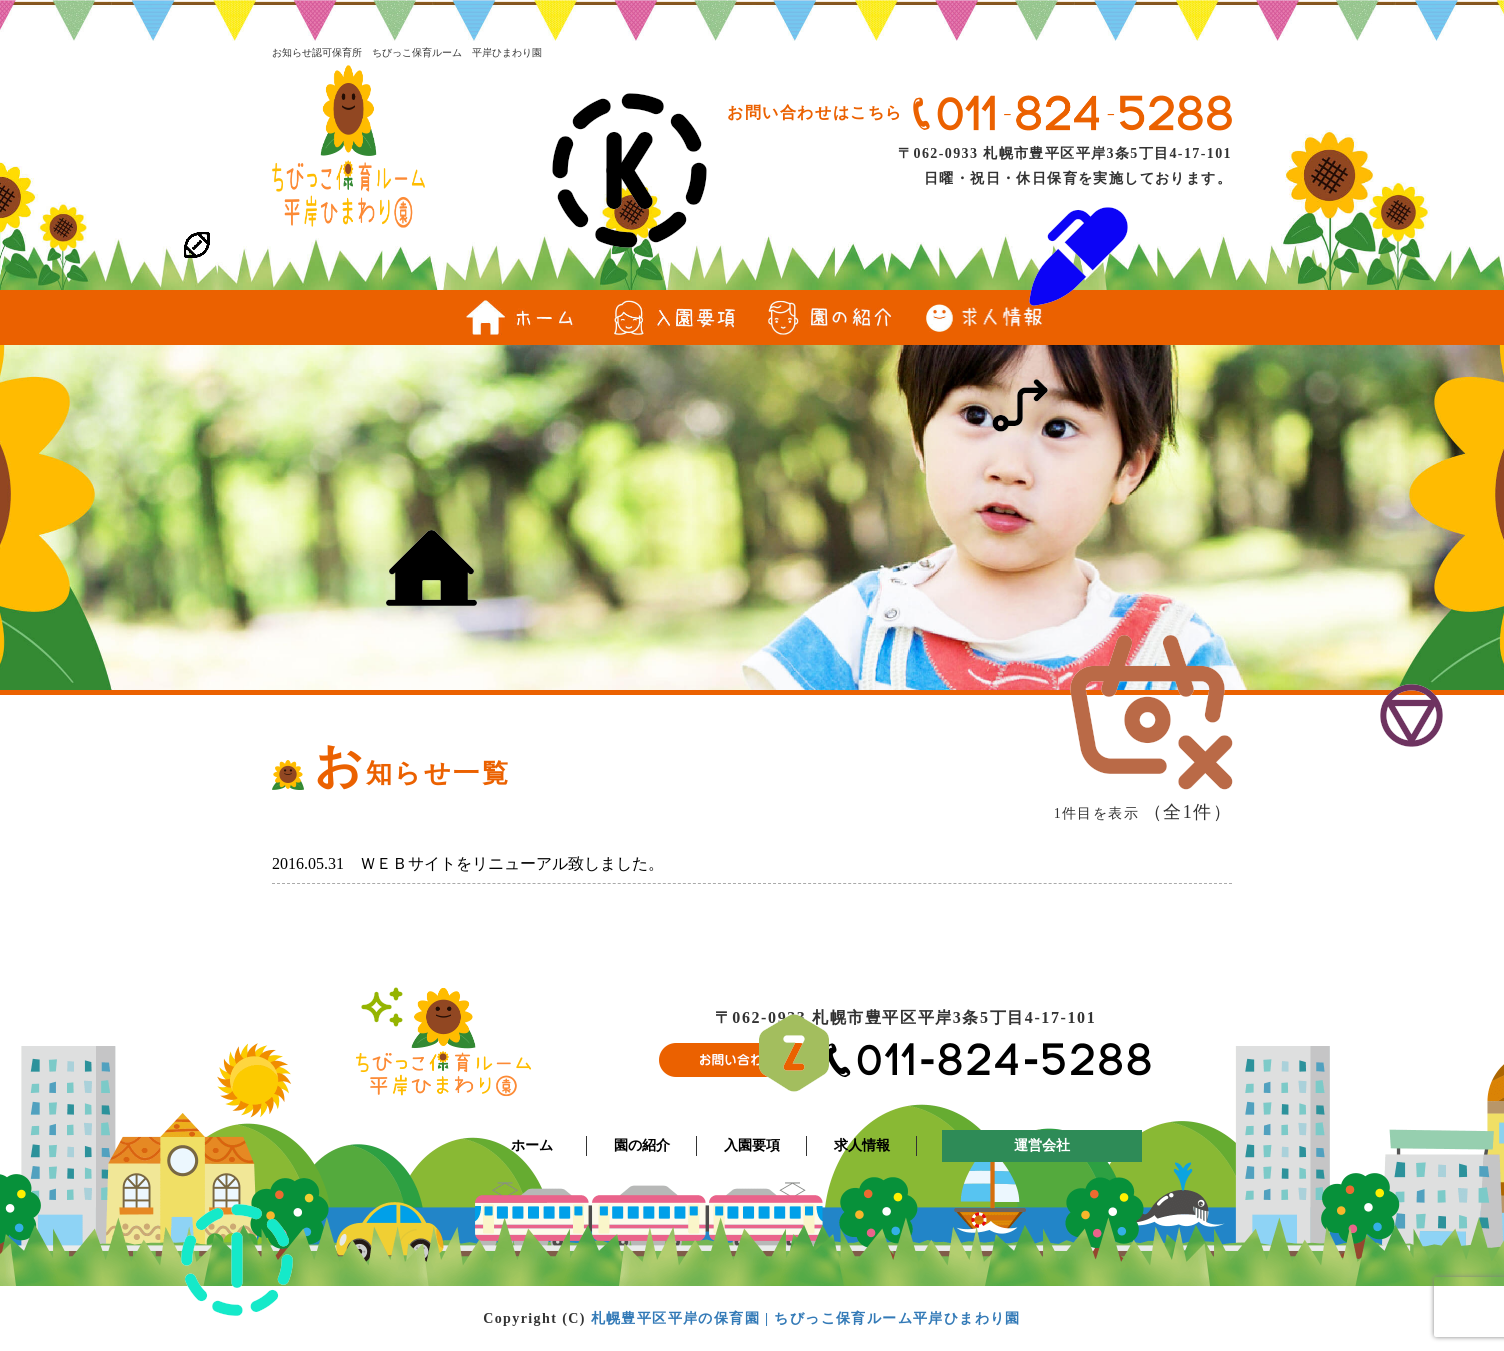 The width and height of the screenshot is (1504, 1351). What do you see at coordinates (431, 569) in the screenshot?
I see `navigate to home screen` at bounding box center [431, 569].